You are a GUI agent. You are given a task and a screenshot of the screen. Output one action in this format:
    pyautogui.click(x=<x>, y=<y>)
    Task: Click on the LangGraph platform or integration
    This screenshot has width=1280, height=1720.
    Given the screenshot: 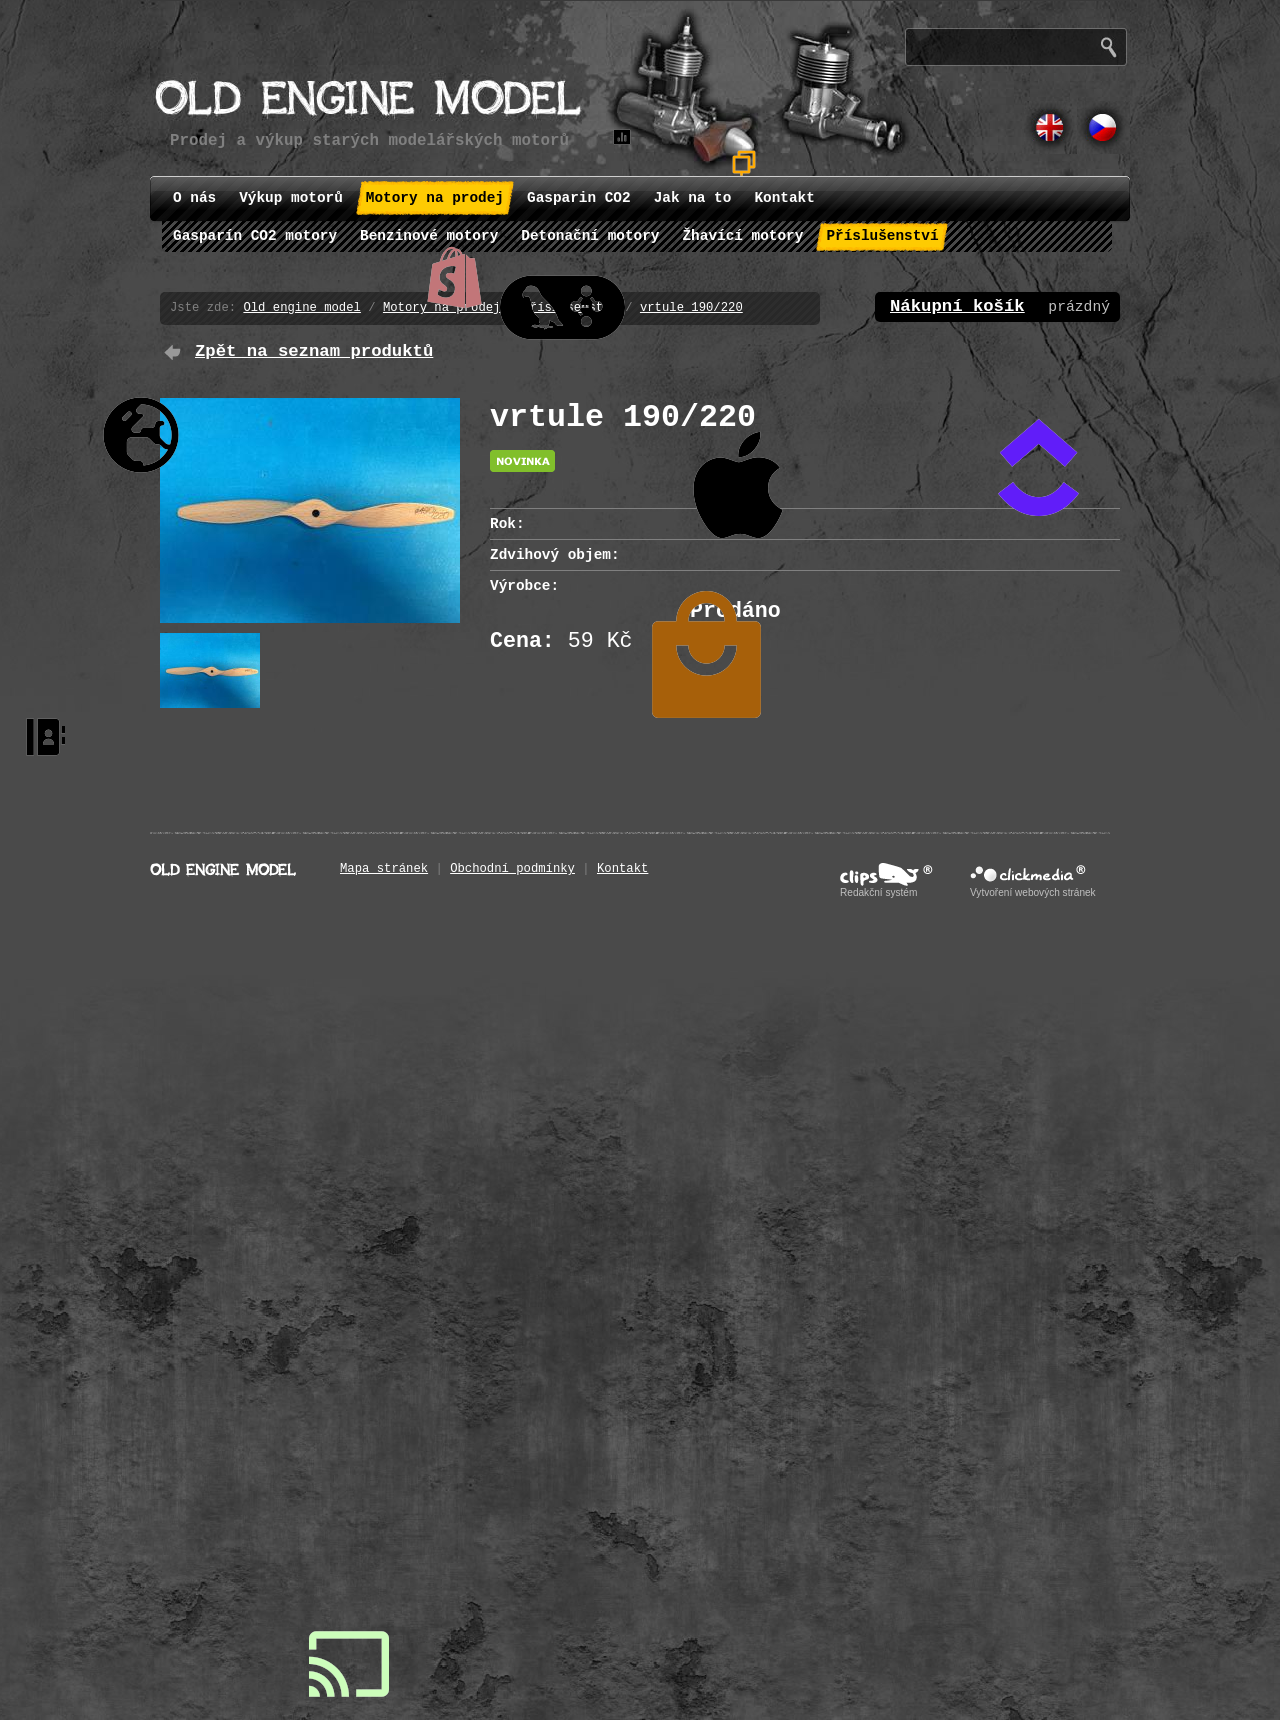 What is the action you would take?
    pyautogui.click(x=562, y=307)
    